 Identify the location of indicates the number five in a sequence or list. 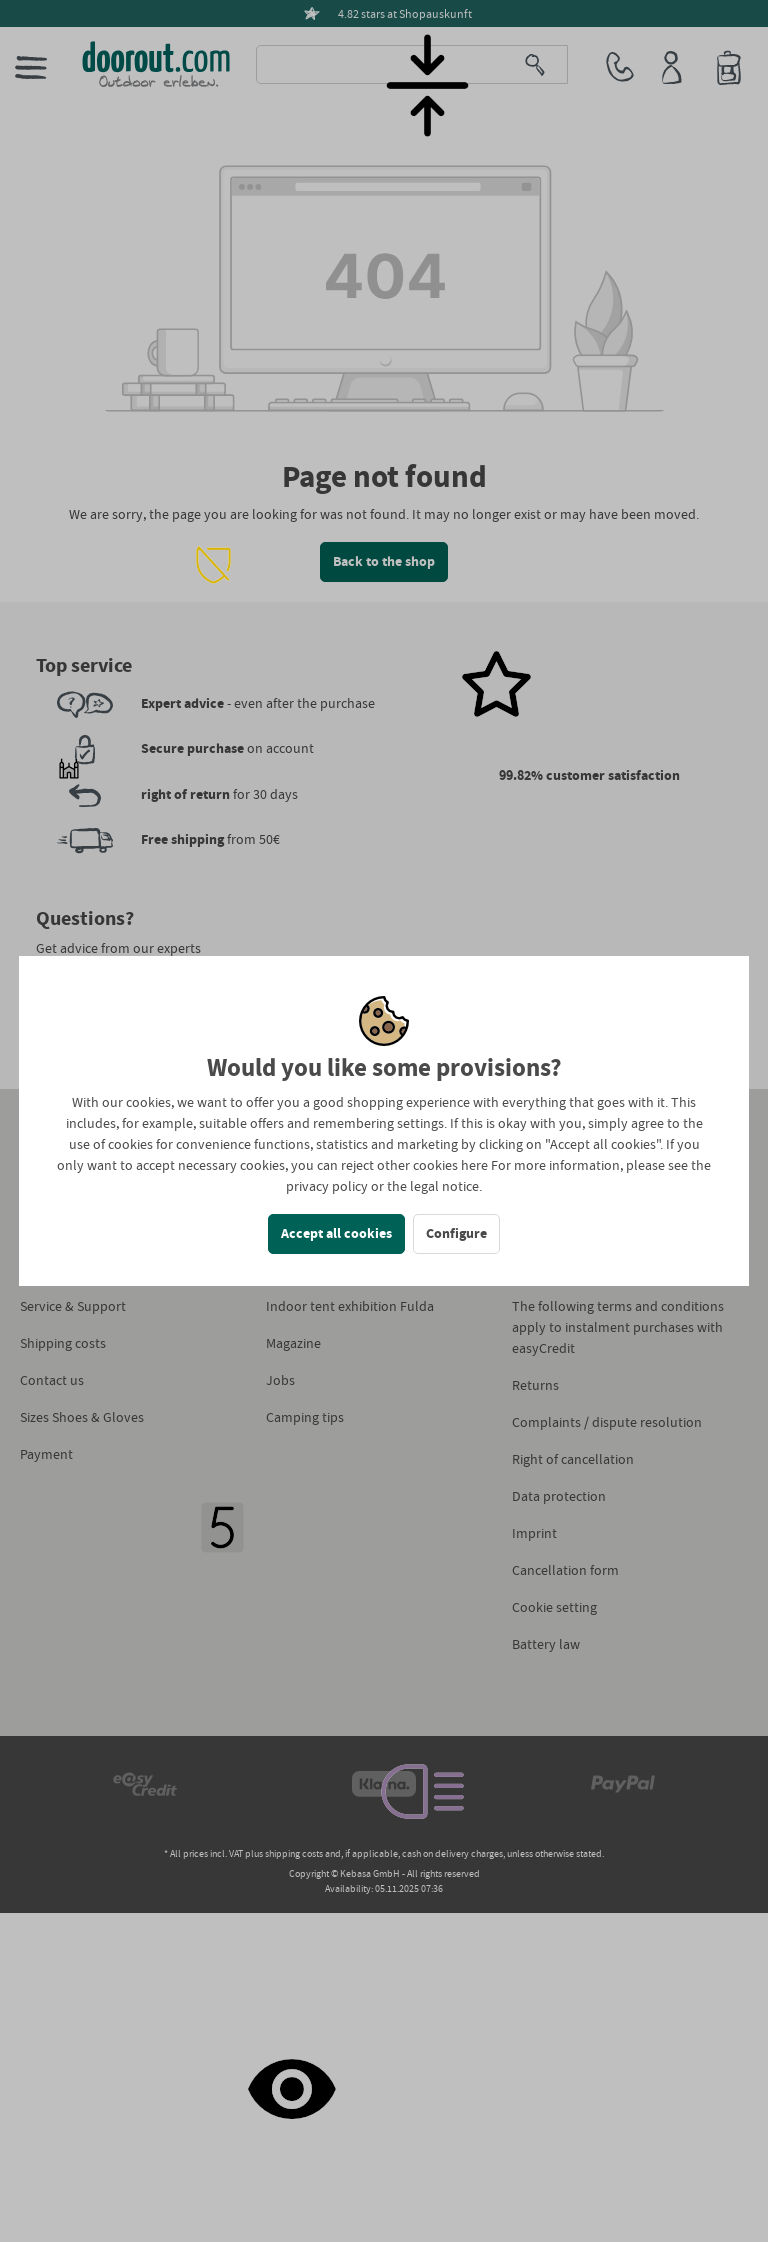
(222, 1527).